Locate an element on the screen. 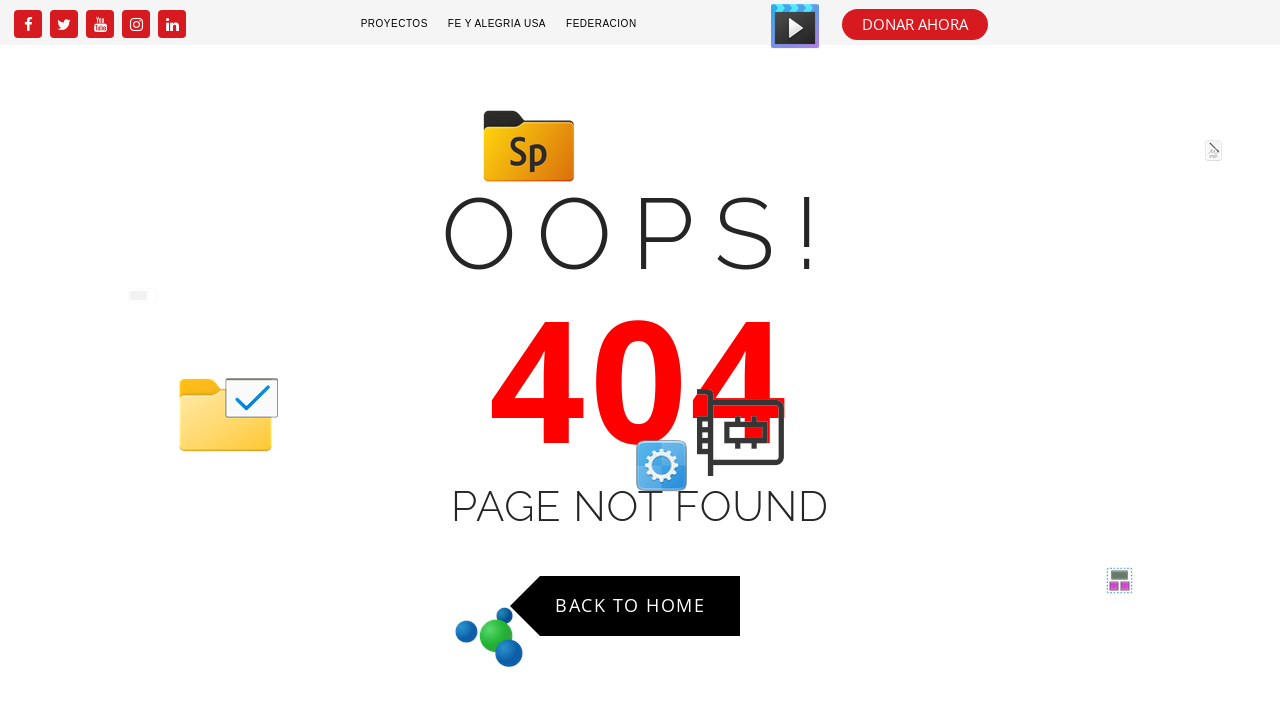  select all items in the current view is located at coordinates (1119, 580).